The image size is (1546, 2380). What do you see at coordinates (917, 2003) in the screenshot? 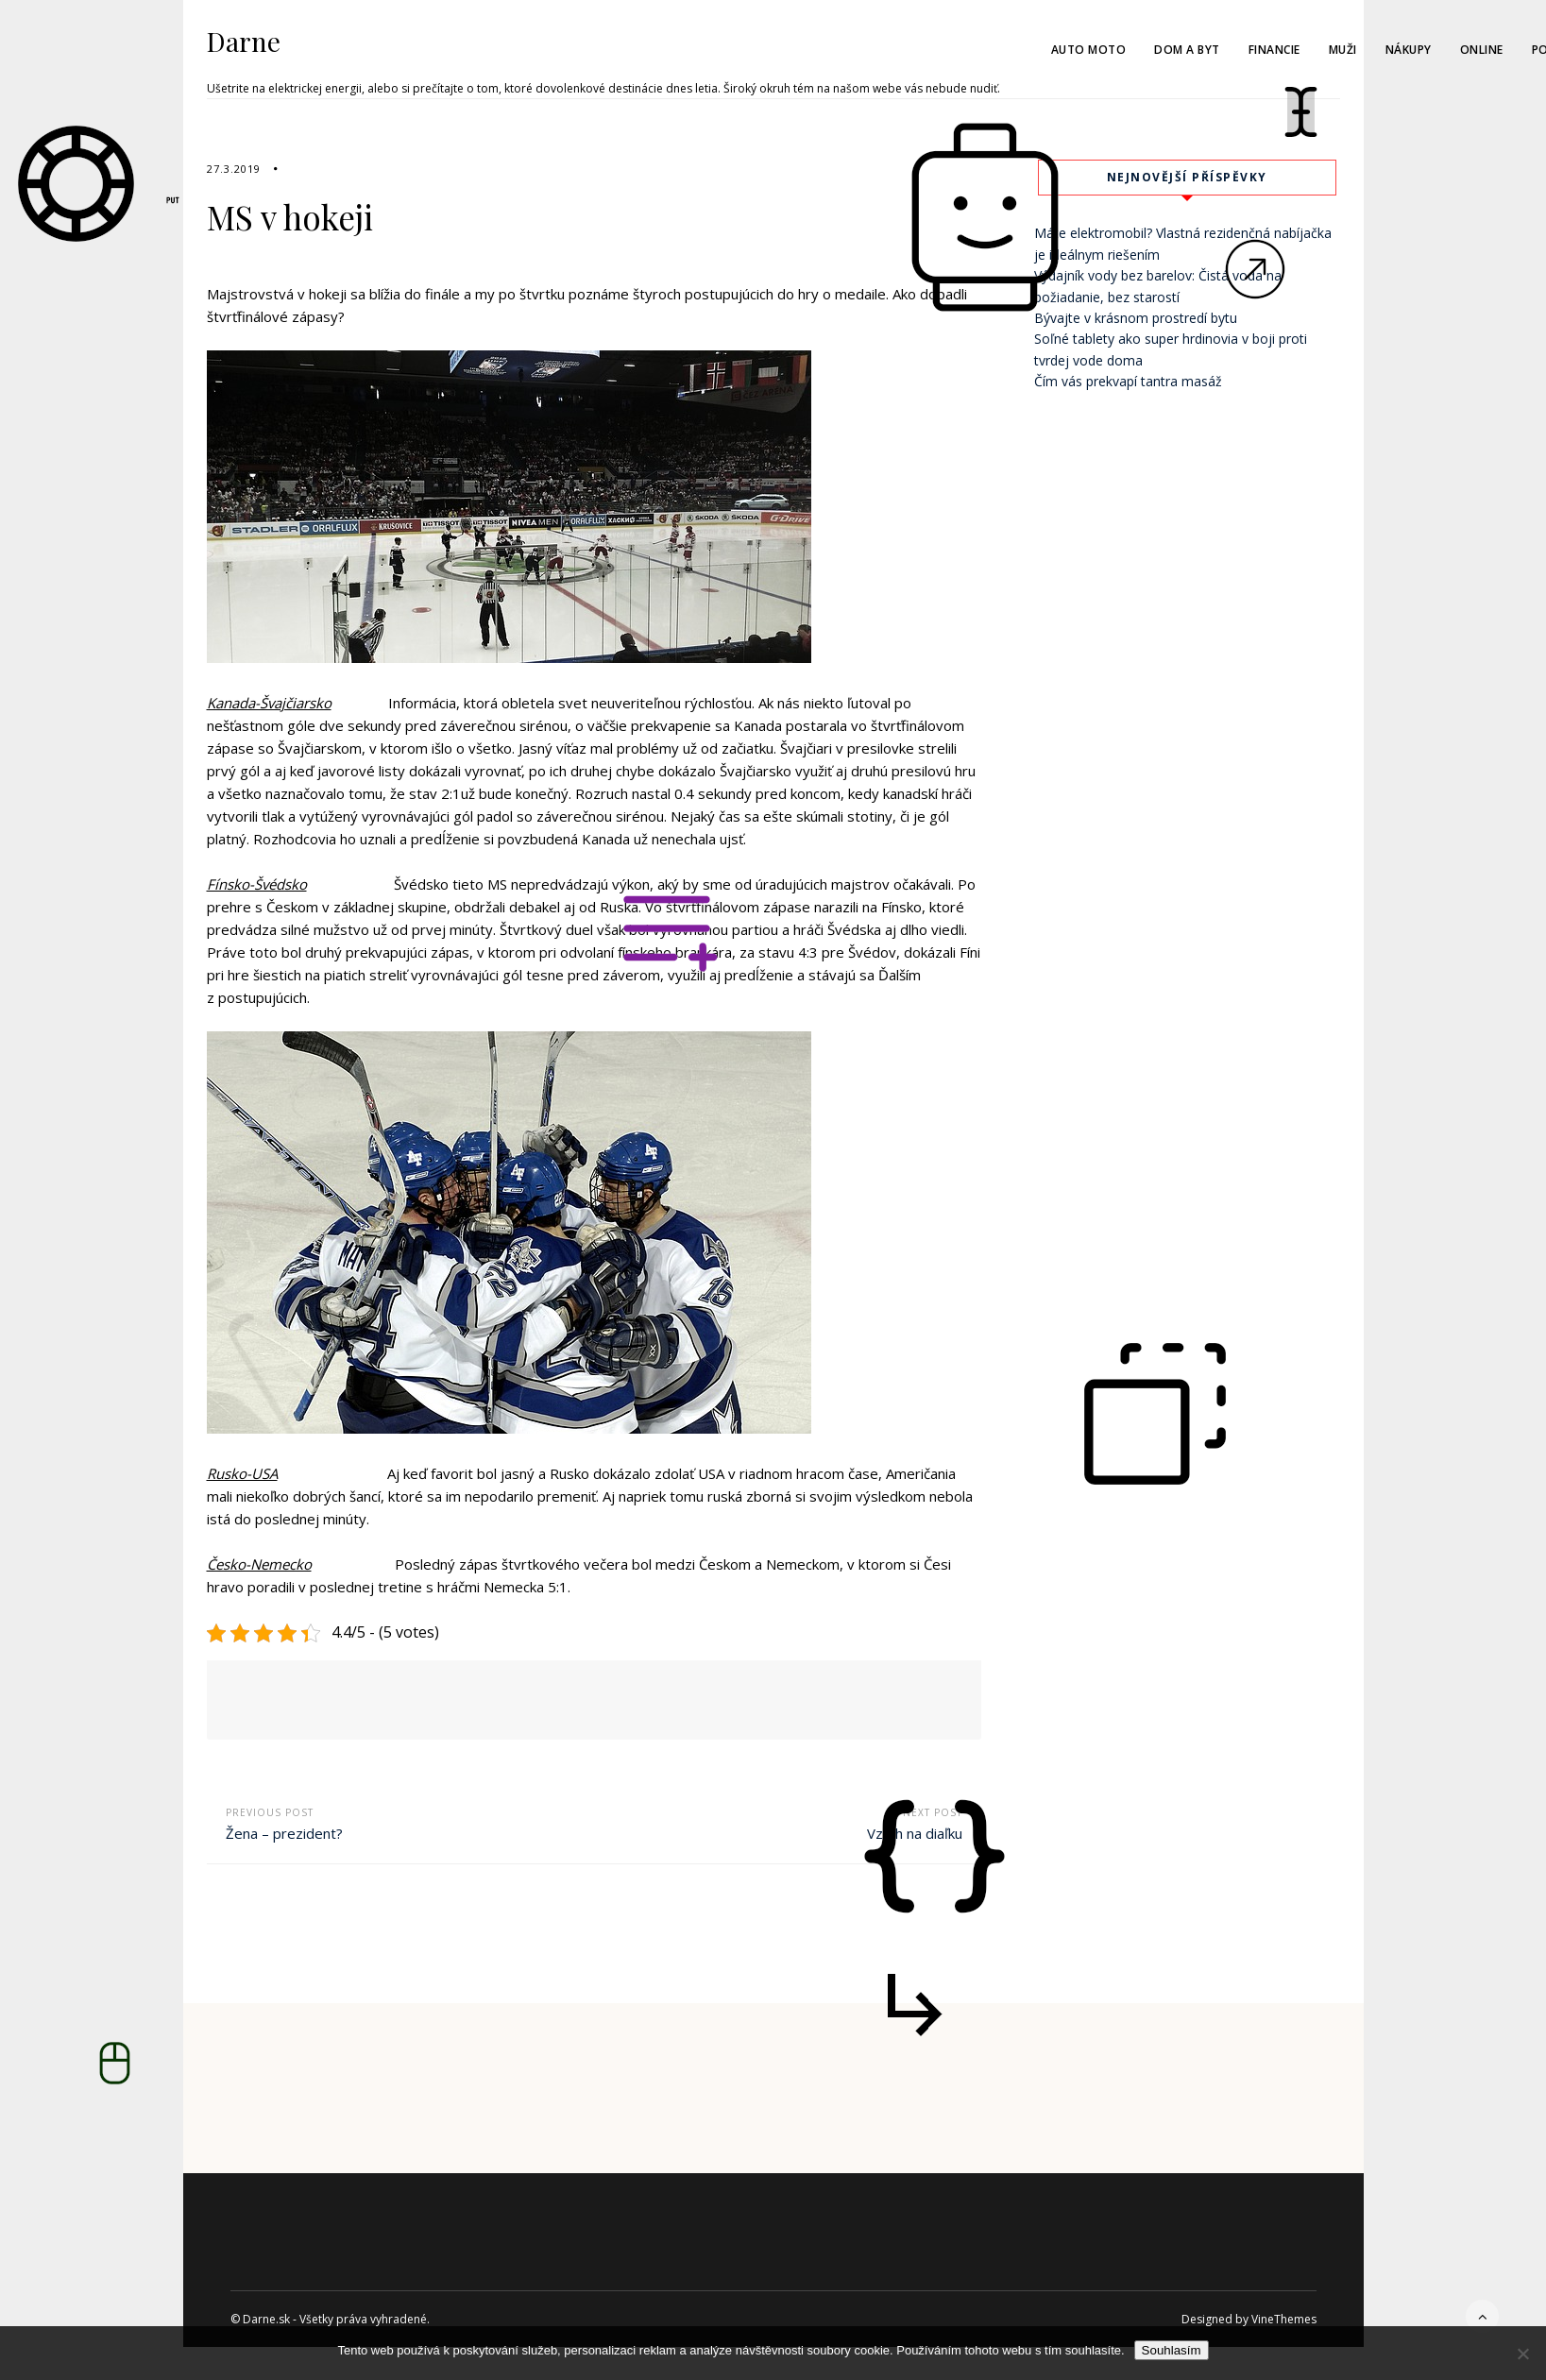
I see `navigate to a subdirectory or nested folder` at bounding box center [917, 2003].